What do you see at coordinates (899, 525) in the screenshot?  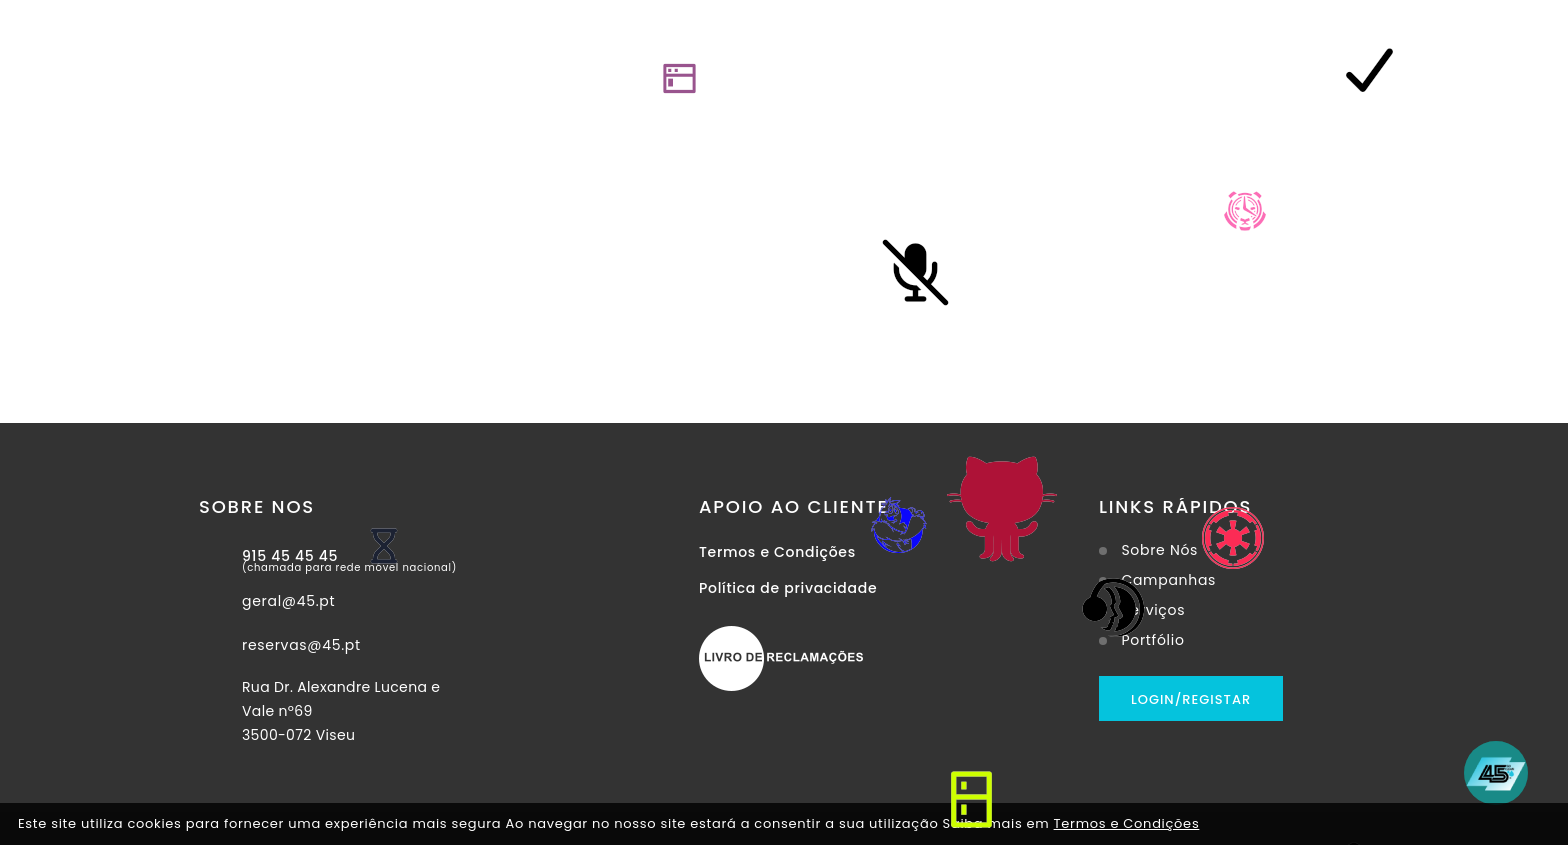 I see `the red yeti brand logo` at bounding box center [899, 525].